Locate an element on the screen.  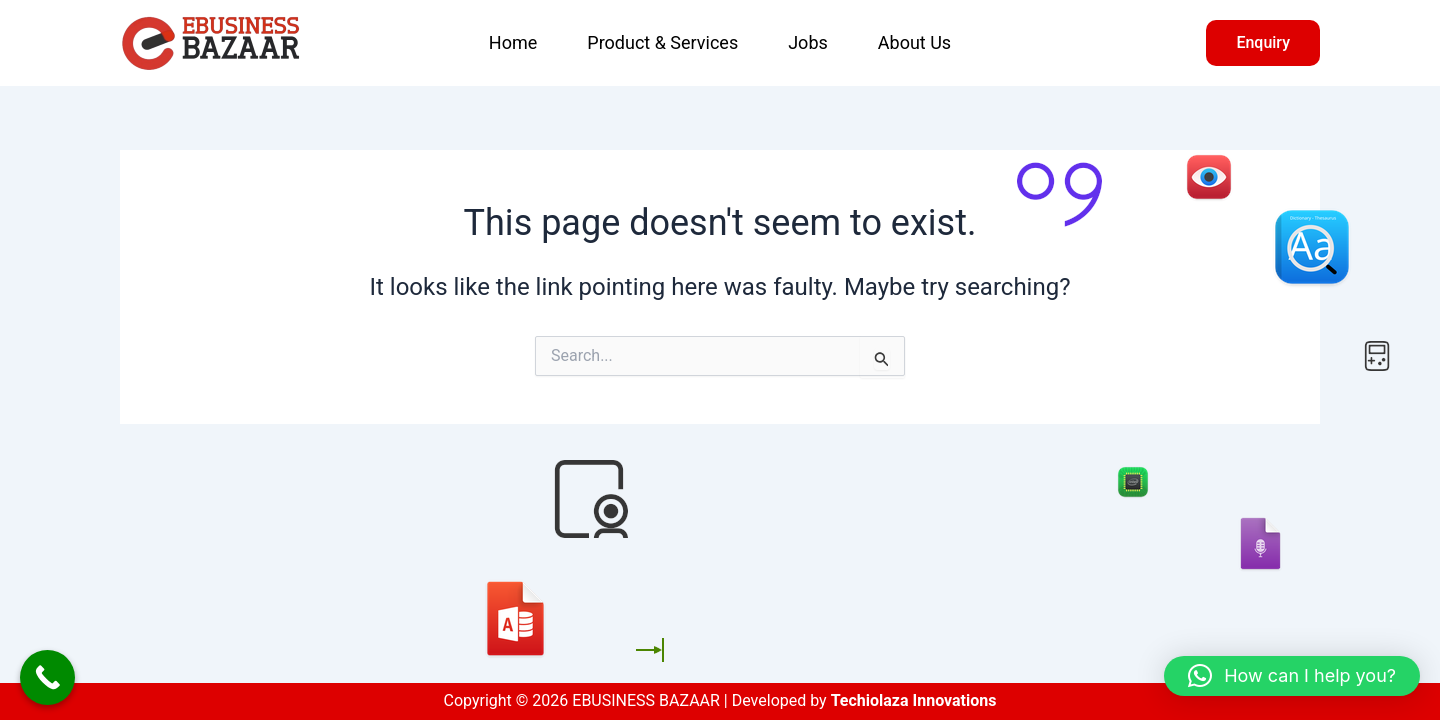
open aegisub subtitle editor is located at coordinates (1209, 177).